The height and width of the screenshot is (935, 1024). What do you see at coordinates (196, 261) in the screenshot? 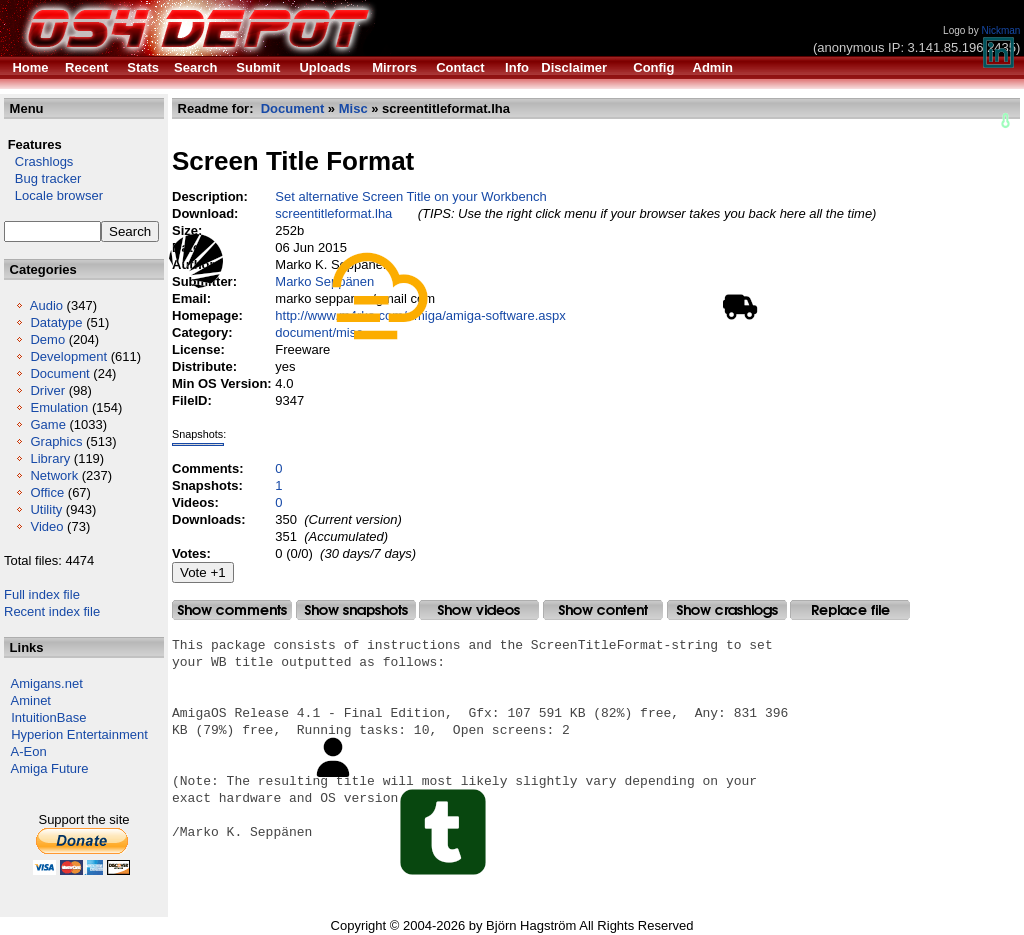
I see `apache solr search platform logo` at bounding box center [196, 261].